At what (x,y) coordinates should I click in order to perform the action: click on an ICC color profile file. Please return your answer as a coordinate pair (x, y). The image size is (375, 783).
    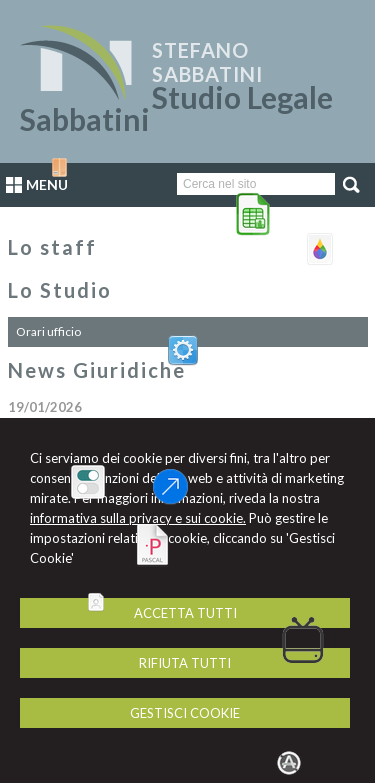
    Looking at the image, I should click on (320, 249).